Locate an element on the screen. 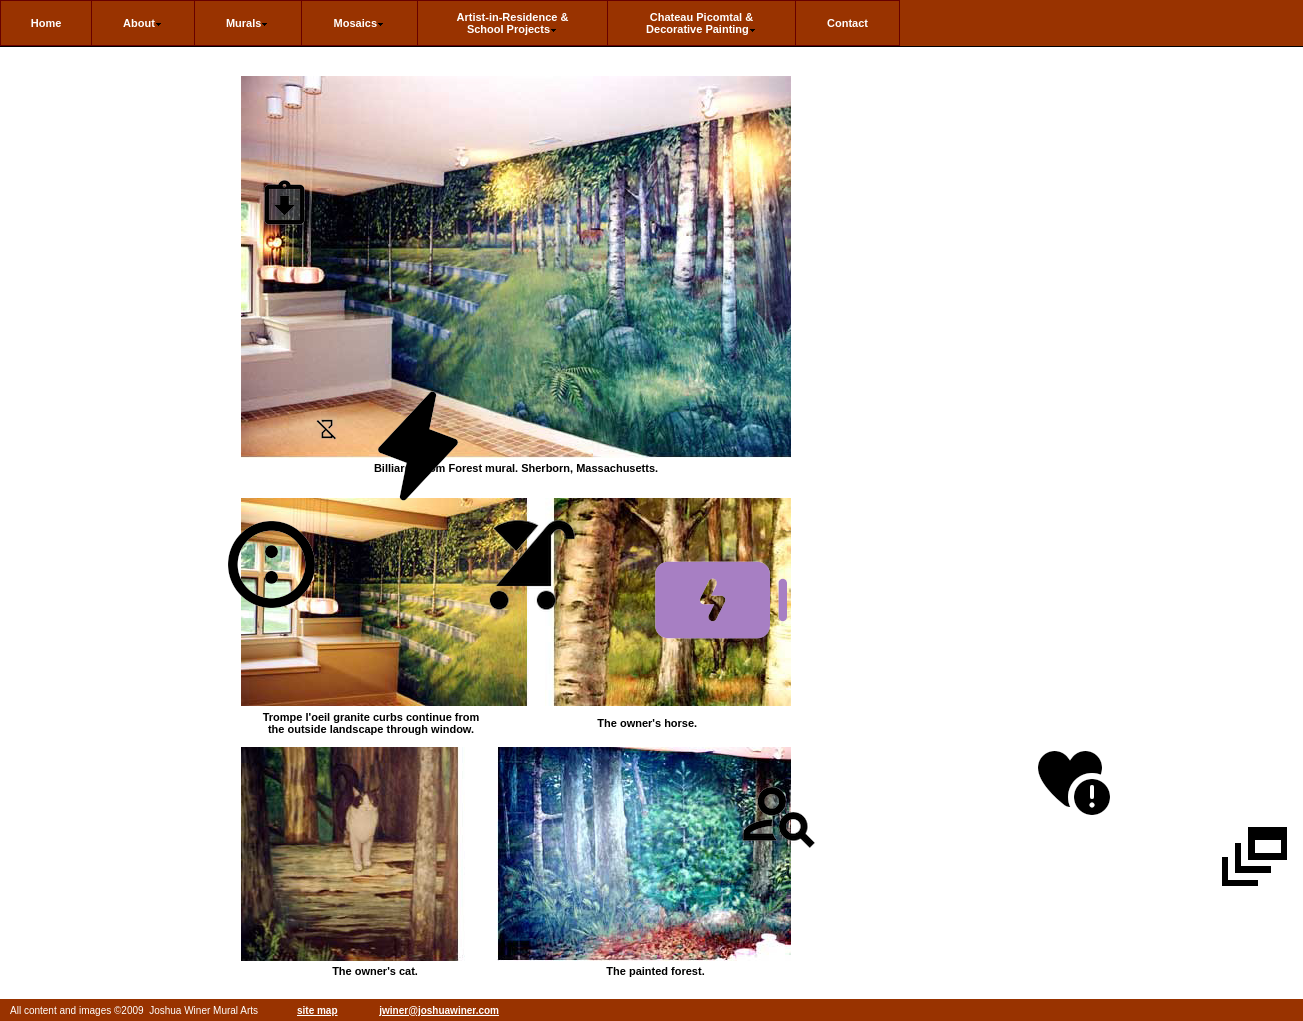  indicates device is currently charging is located at coordinates (719, 600).